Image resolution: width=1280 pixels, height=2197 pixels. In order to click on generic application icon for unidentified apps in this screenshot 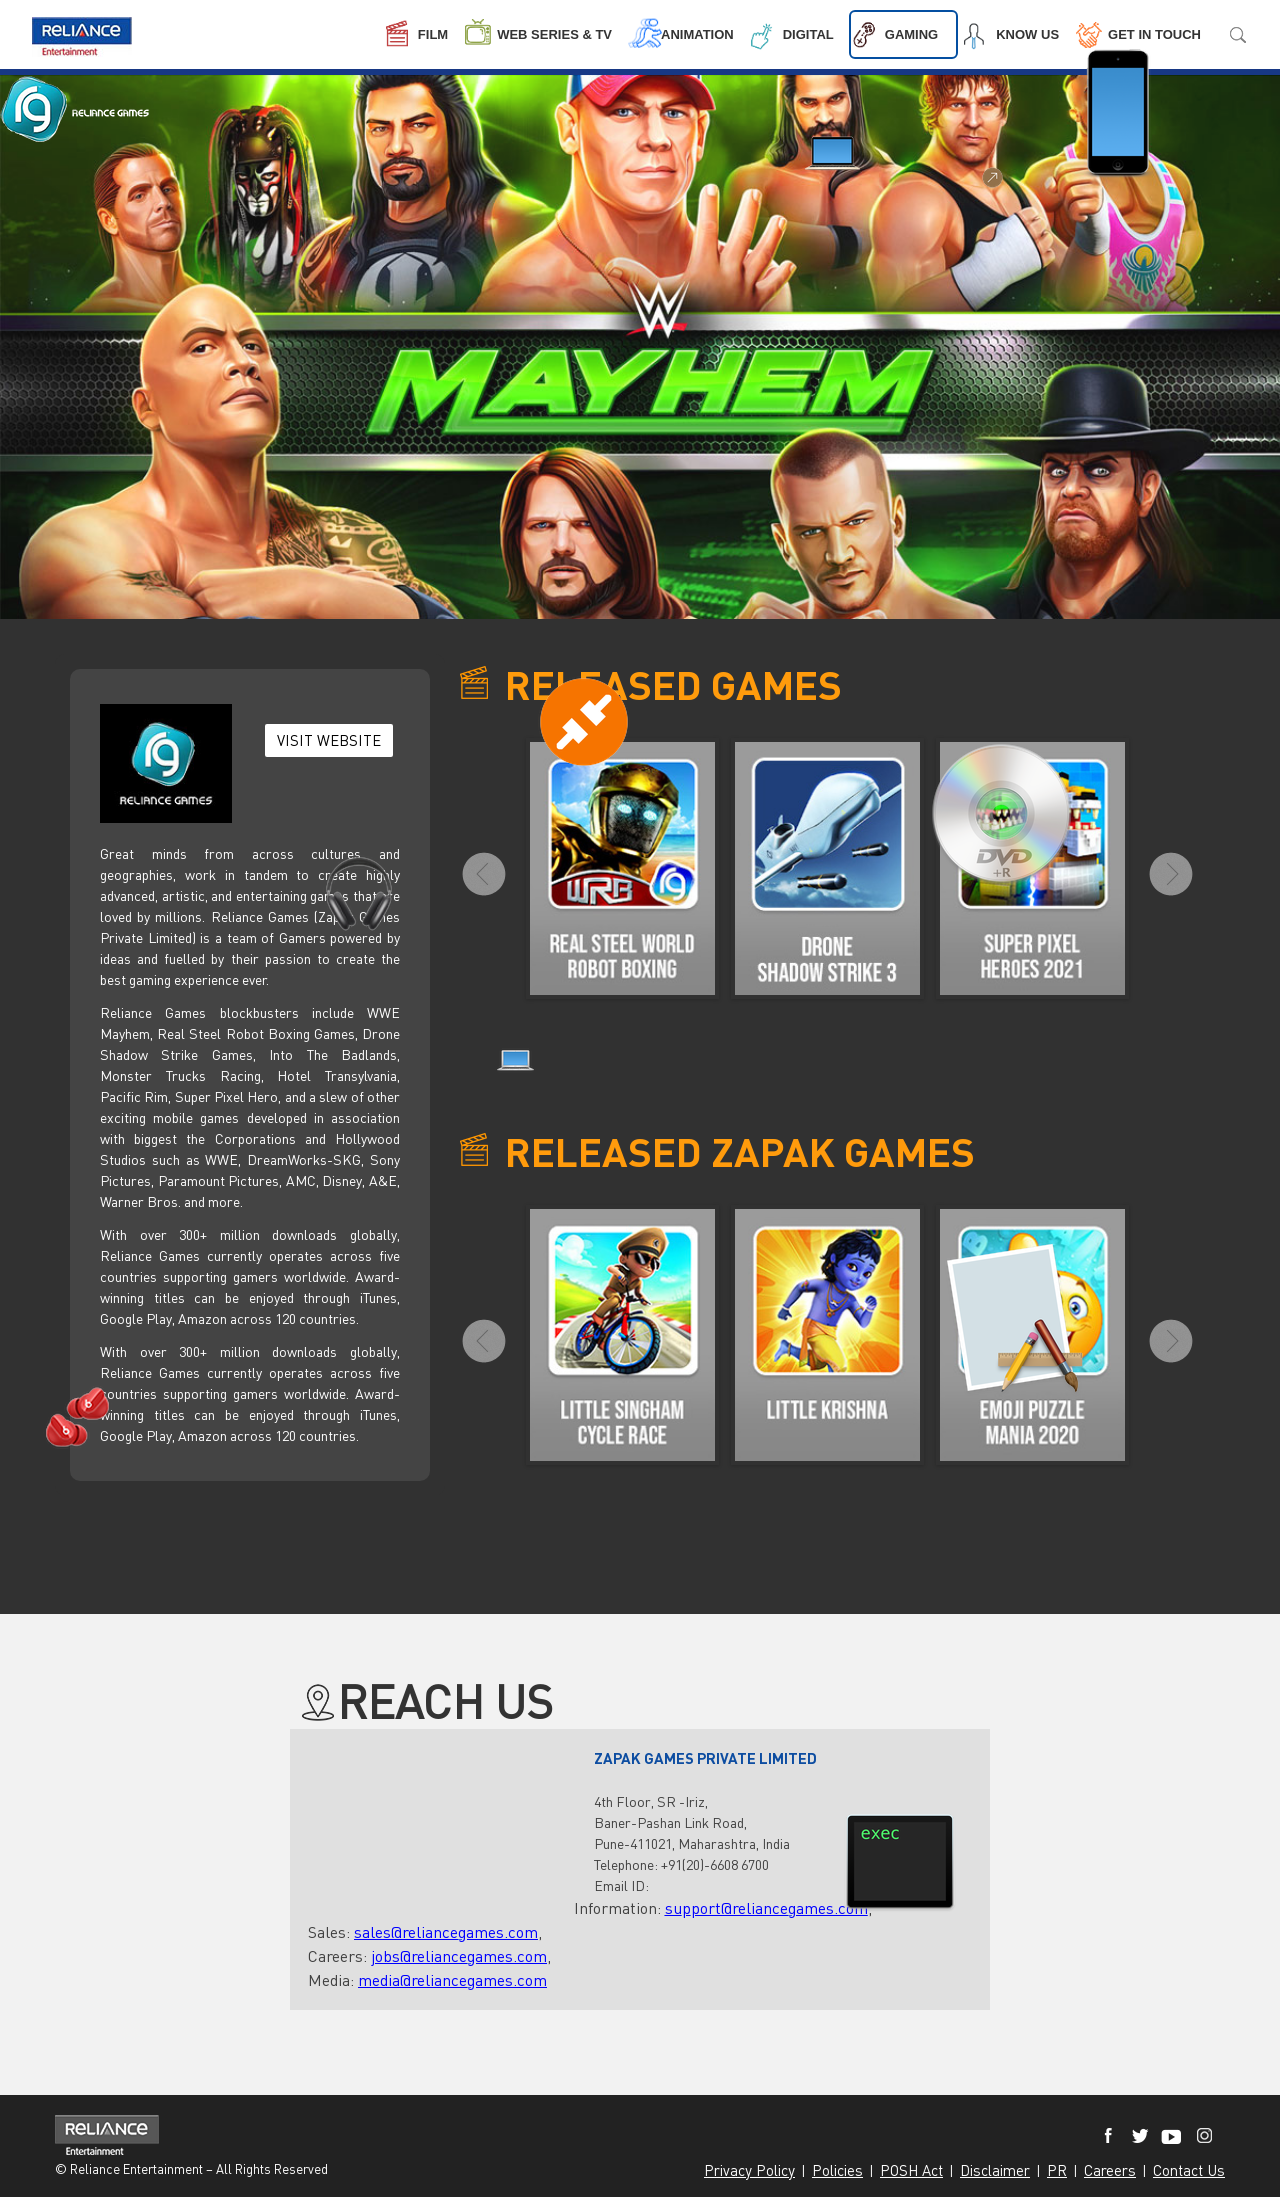, I will do `click(1009, 1318)`.